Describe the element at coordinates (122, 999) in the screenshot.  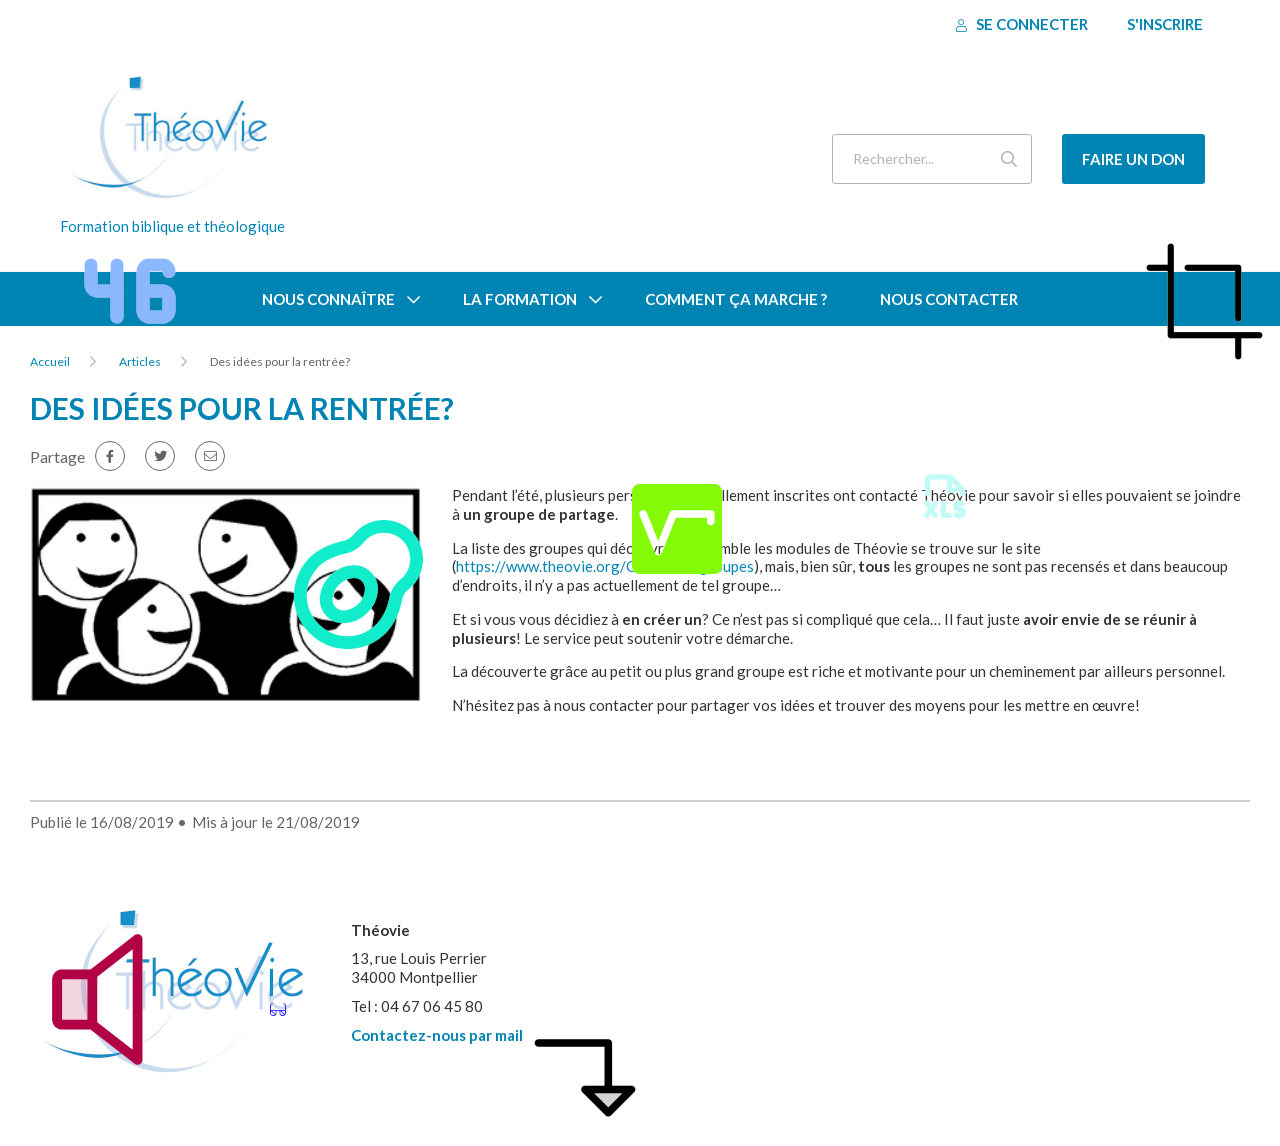
I see `speaker with no audio output` at that location.